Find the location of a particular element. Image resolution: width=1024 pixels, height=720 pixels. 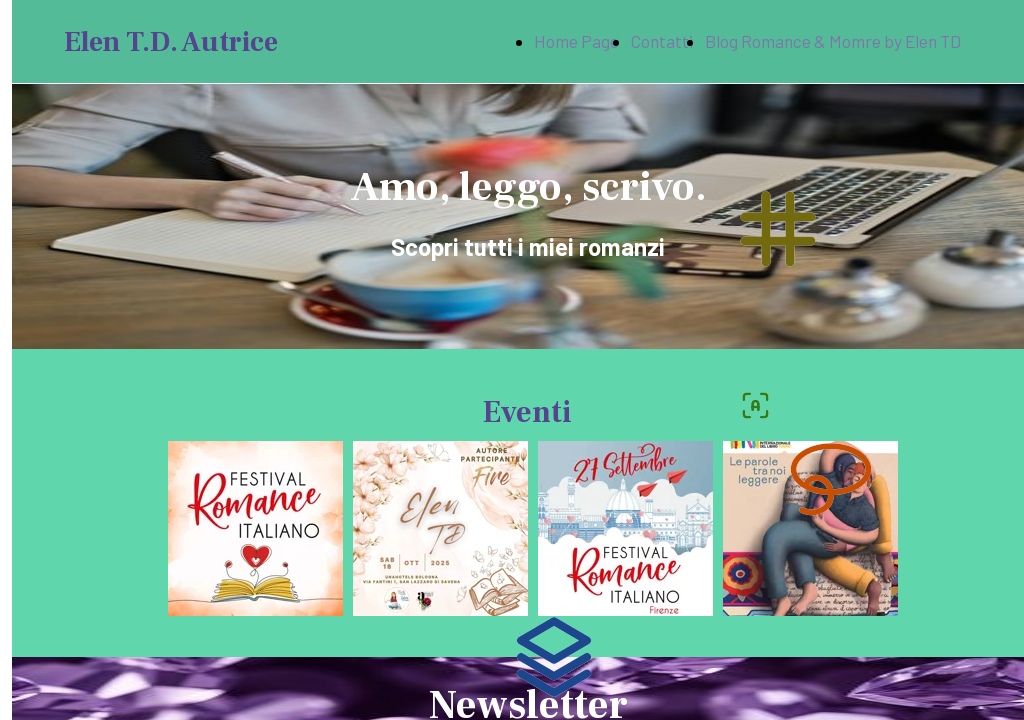

view layered content or stacked items is located at coordinates (554, 657).